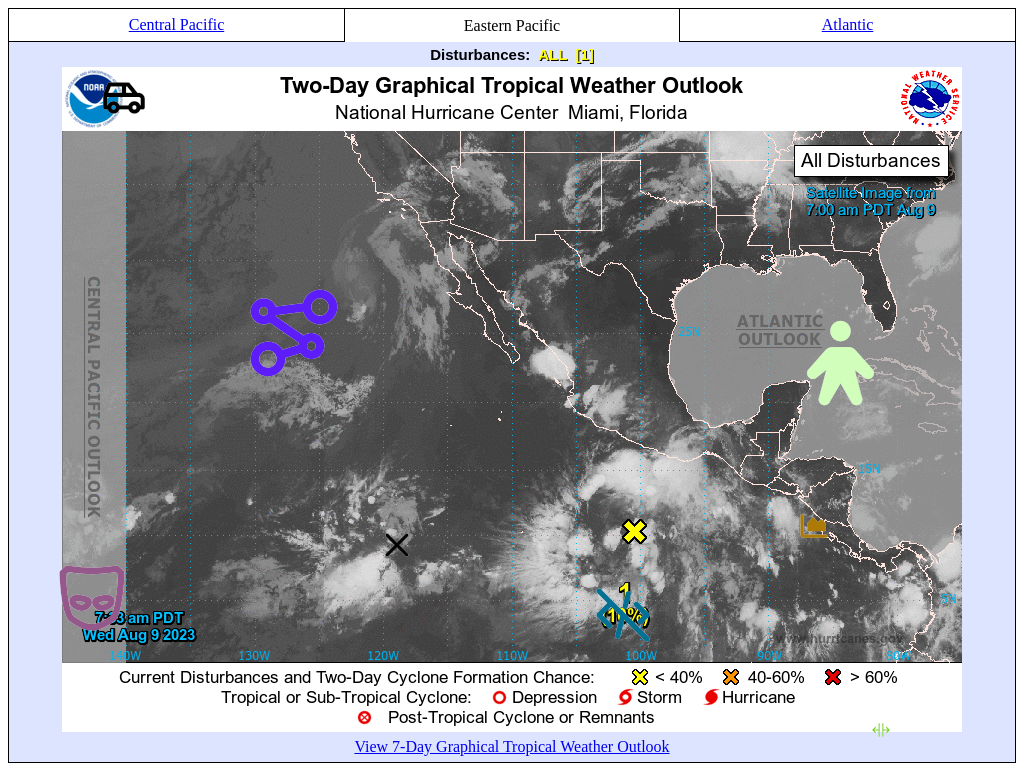 The image size is (1024, 771). I want to click on open the Grindr app, so click(92, 598).